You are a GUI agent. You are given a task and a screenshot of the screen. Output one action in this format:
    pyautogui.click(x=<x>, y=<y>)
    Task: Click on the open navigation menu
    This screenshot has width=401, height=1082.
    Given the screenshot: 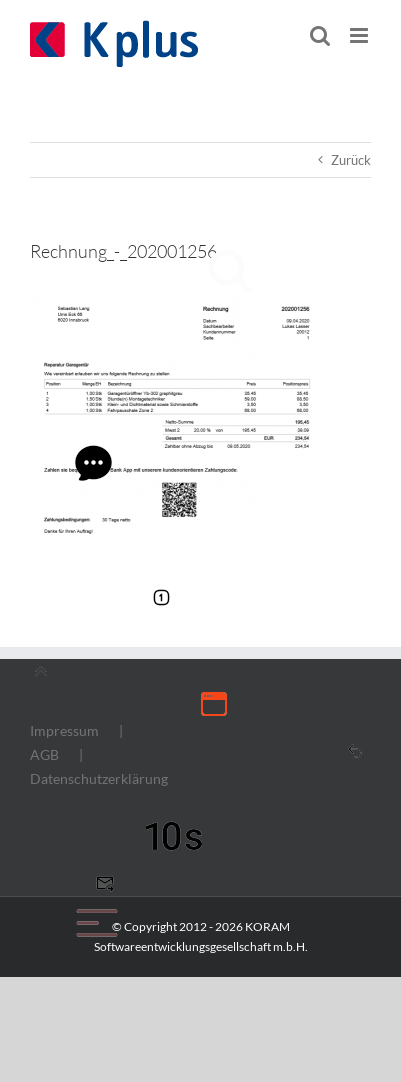 What is the action you would take?
    pyautogui.click(x=97, y=923)
    